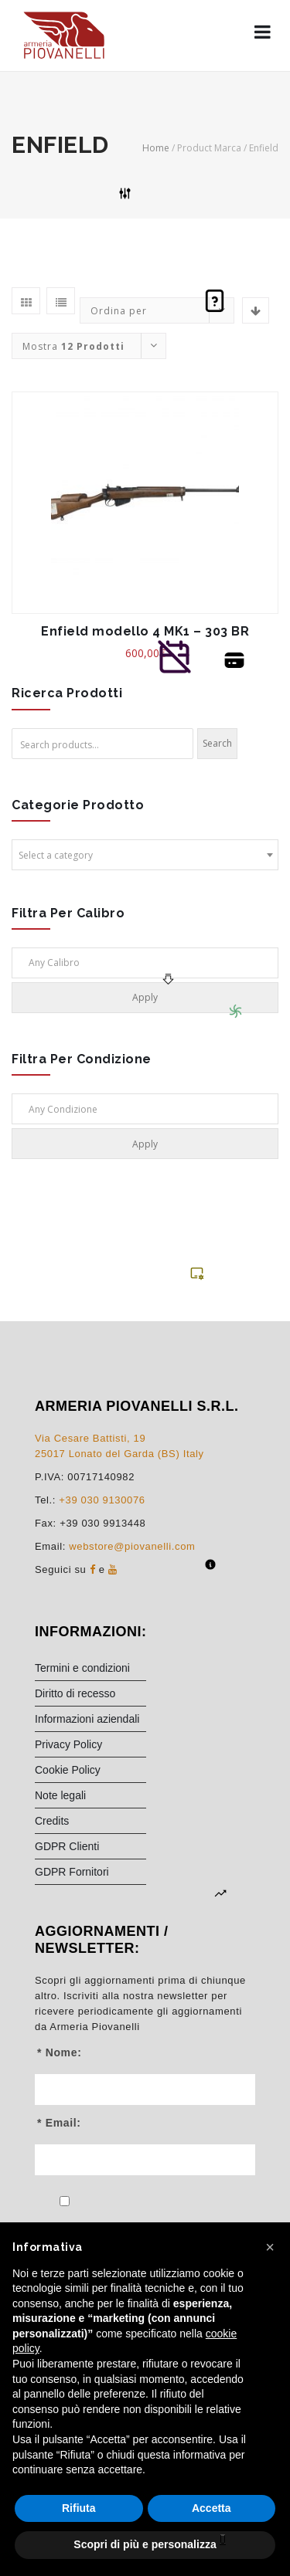 This screenshot has width=290, height=2576. I want to click on align object to bottom edge, so click(223, 2540).